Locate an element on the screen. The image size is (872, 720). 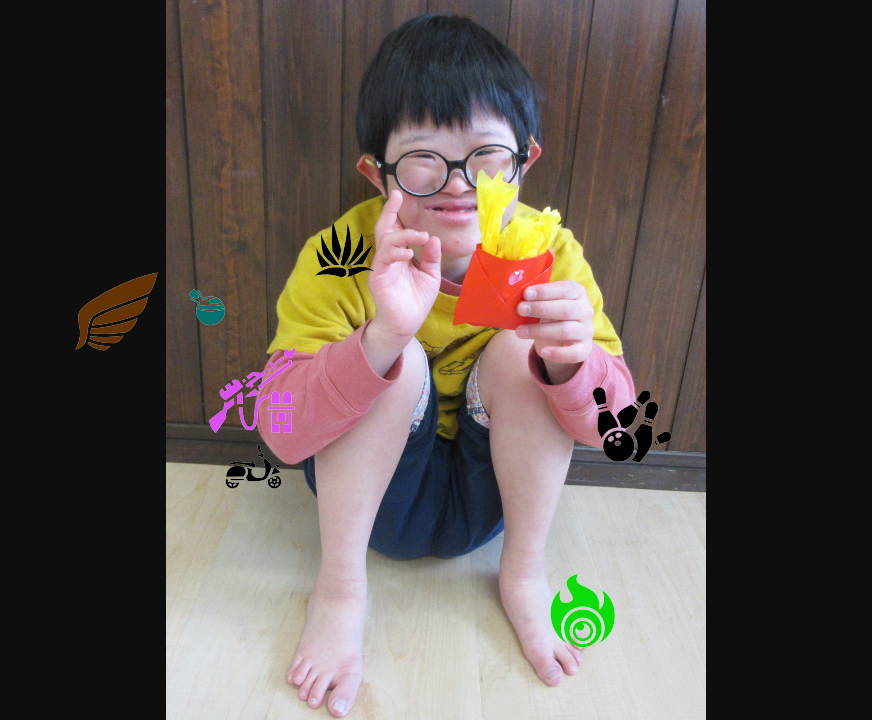
select scooter as transportation mode is located at coordinates (253, 466).